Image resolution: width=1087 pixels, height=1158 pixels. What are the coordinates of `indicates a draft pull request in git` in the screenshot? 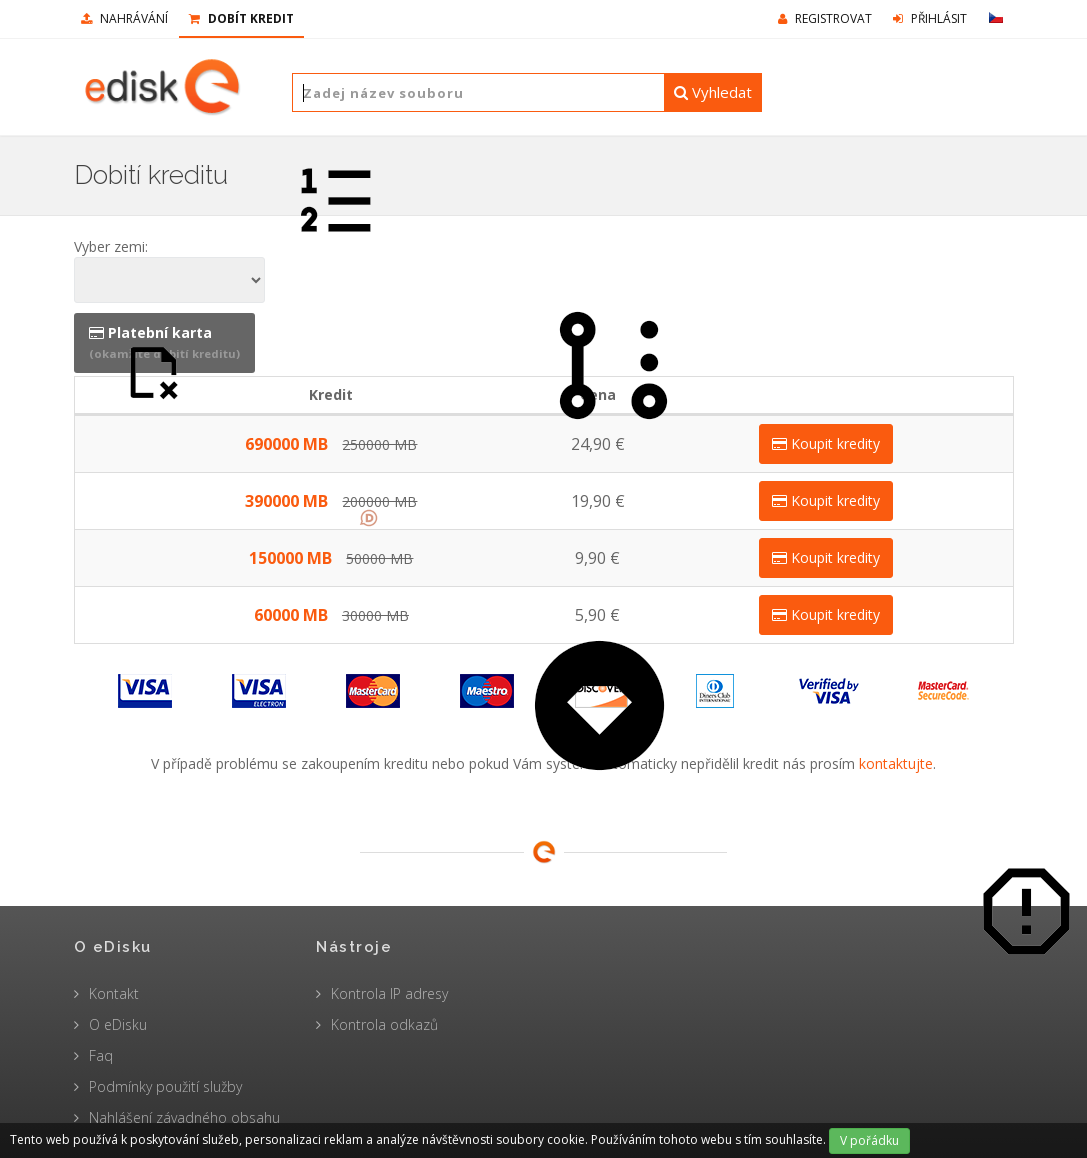 It's located at (613, 365).